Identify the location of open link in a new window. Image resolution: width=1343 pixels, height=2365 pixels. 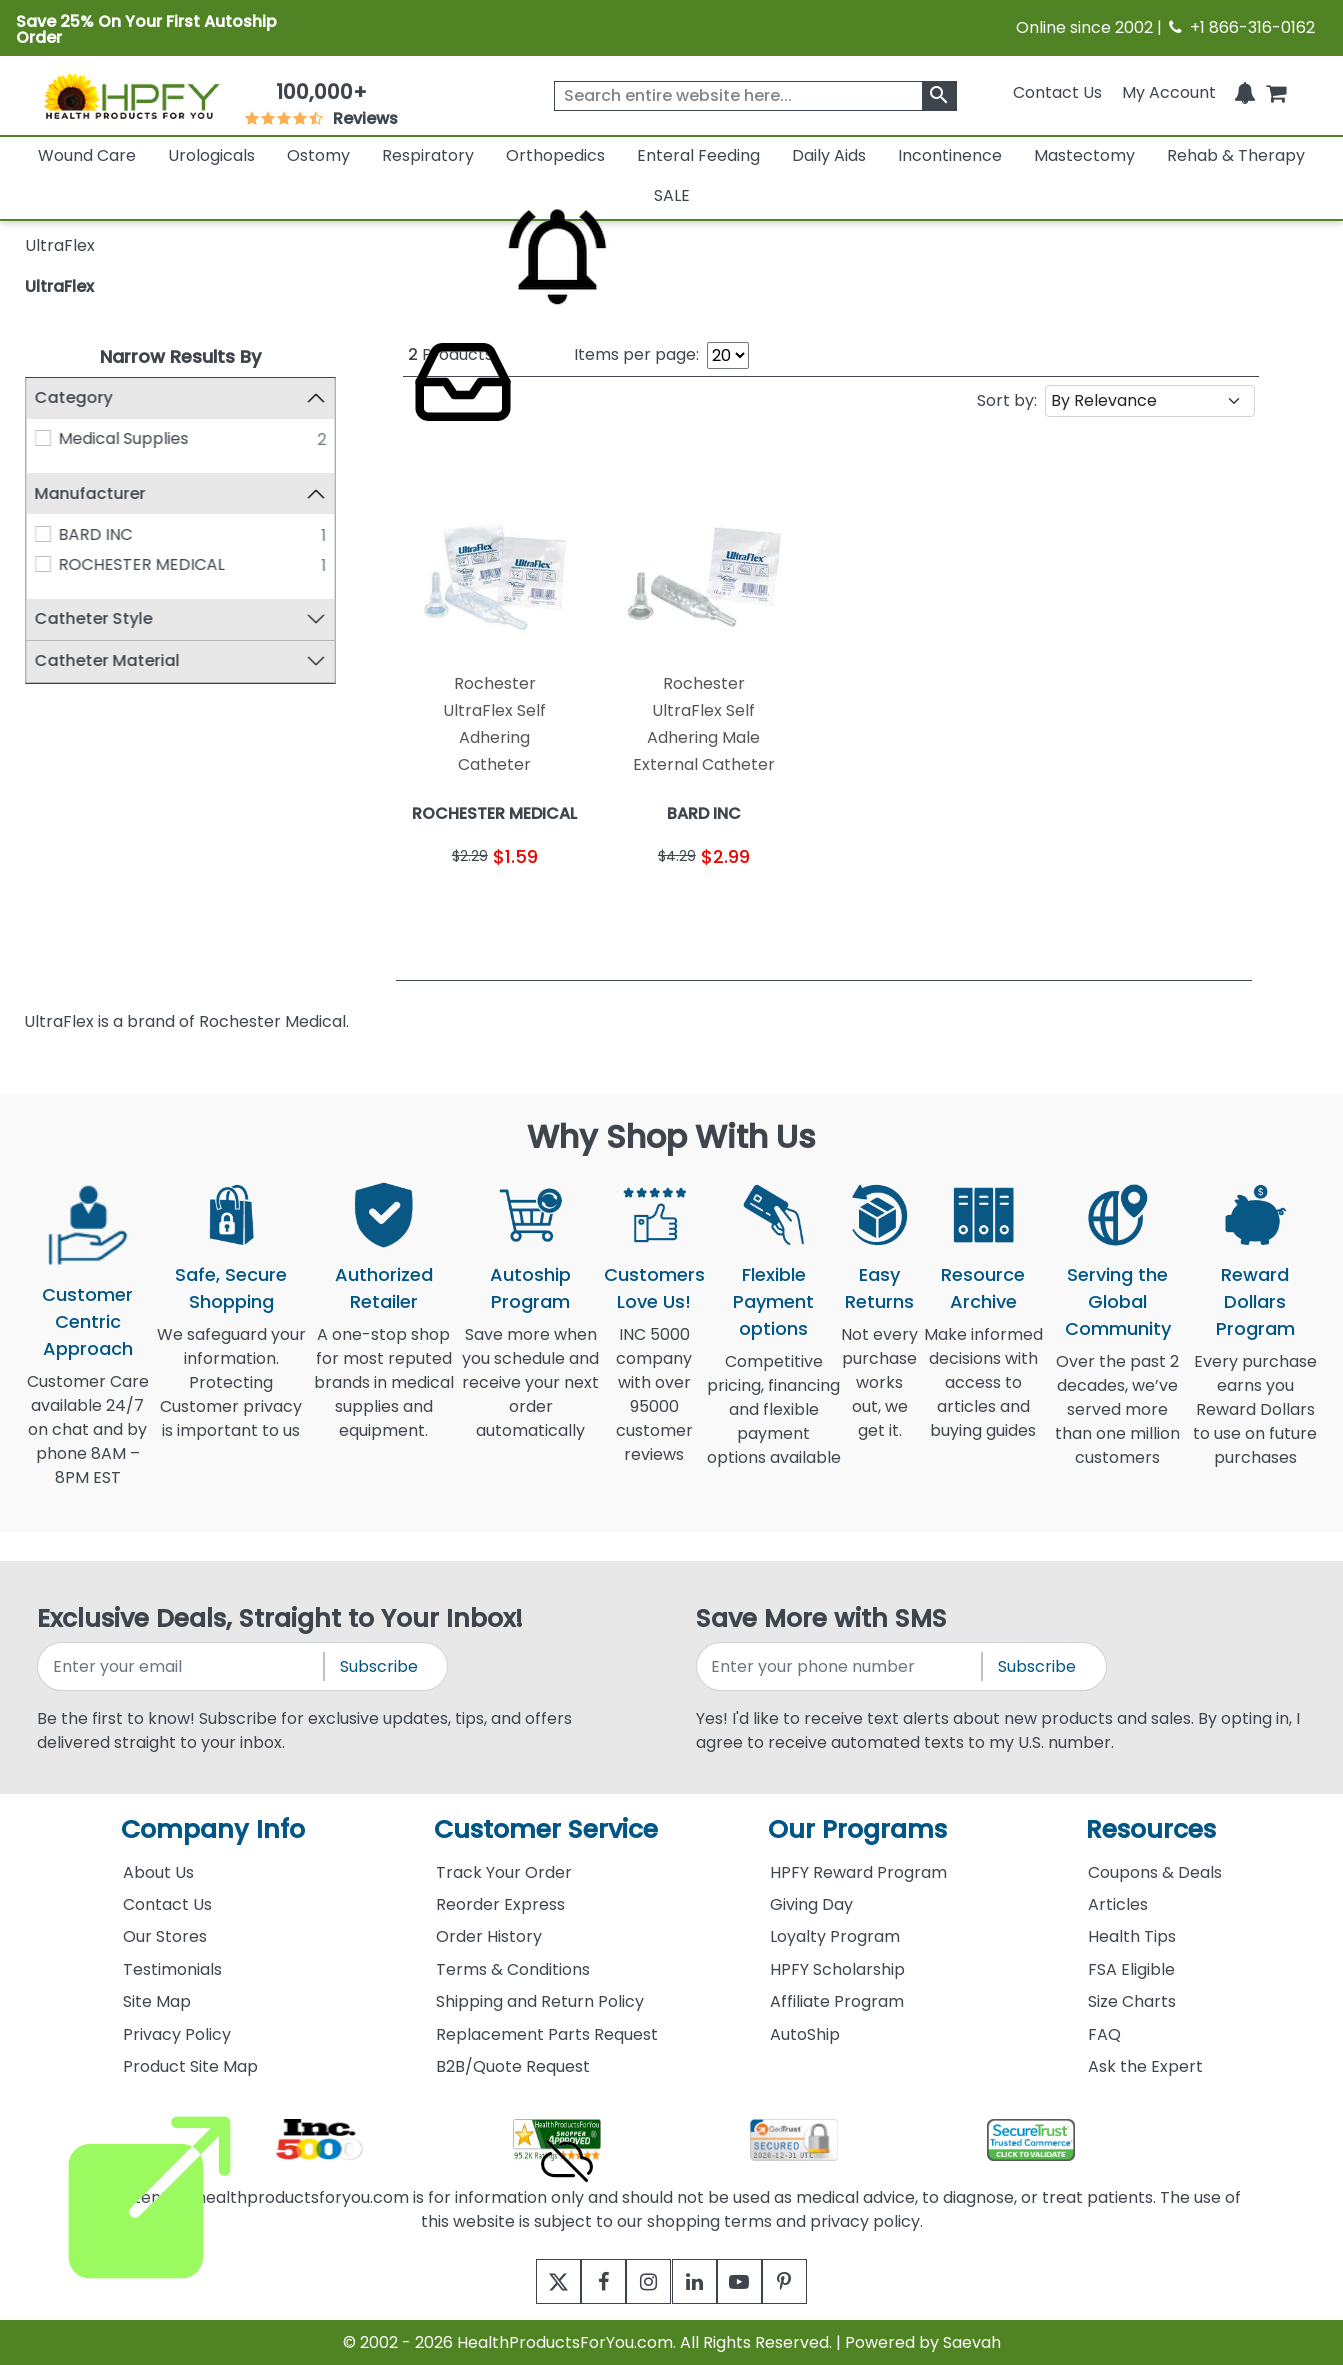
(149, 2197).